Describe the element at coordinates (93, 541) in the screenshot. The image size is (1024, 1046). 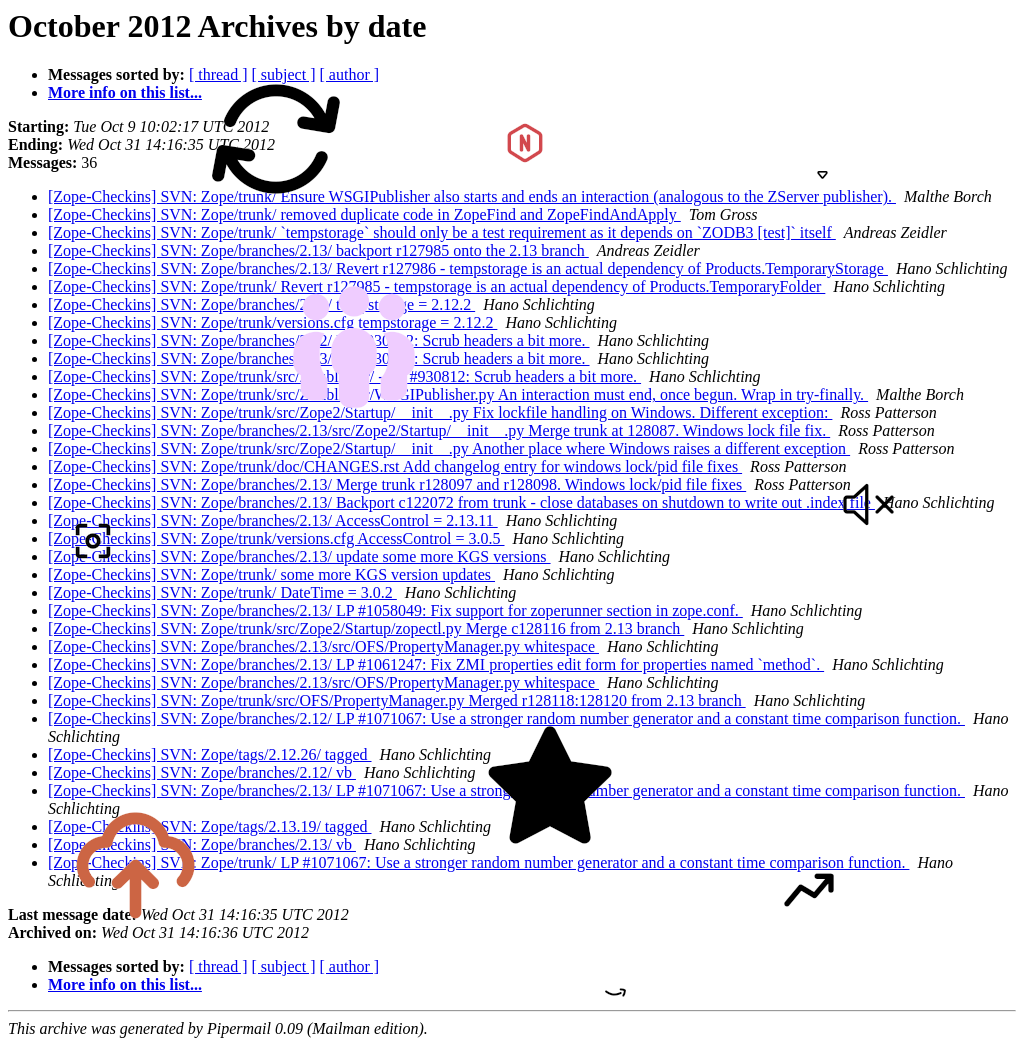
I see `center focus on camera viewfinder` at that location.